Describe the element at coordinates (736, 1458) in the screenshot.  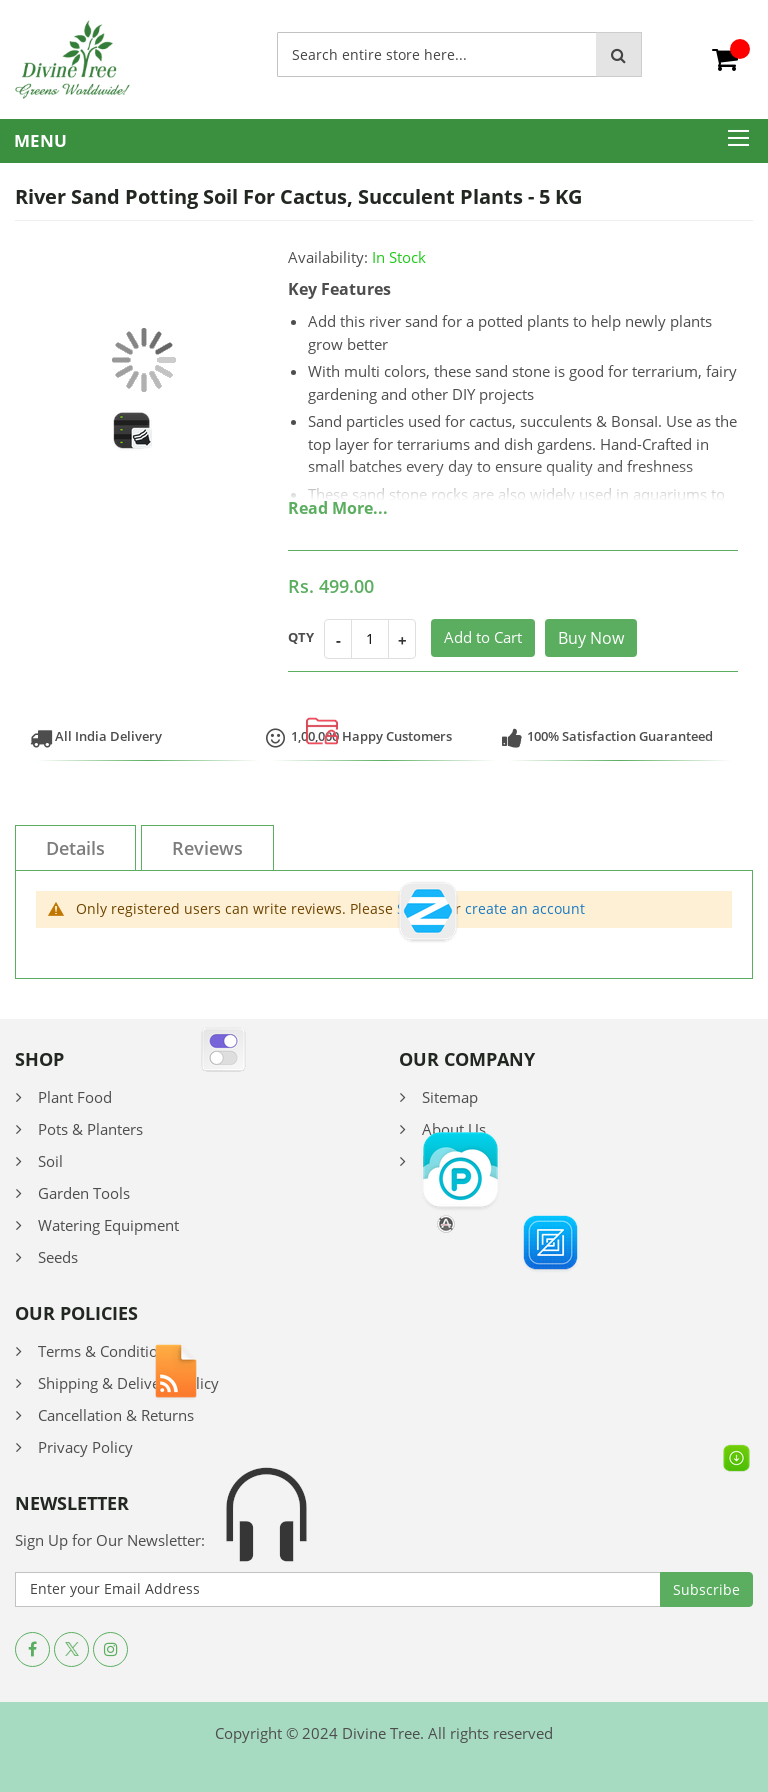
I see `access download settings or preferences` at that location.